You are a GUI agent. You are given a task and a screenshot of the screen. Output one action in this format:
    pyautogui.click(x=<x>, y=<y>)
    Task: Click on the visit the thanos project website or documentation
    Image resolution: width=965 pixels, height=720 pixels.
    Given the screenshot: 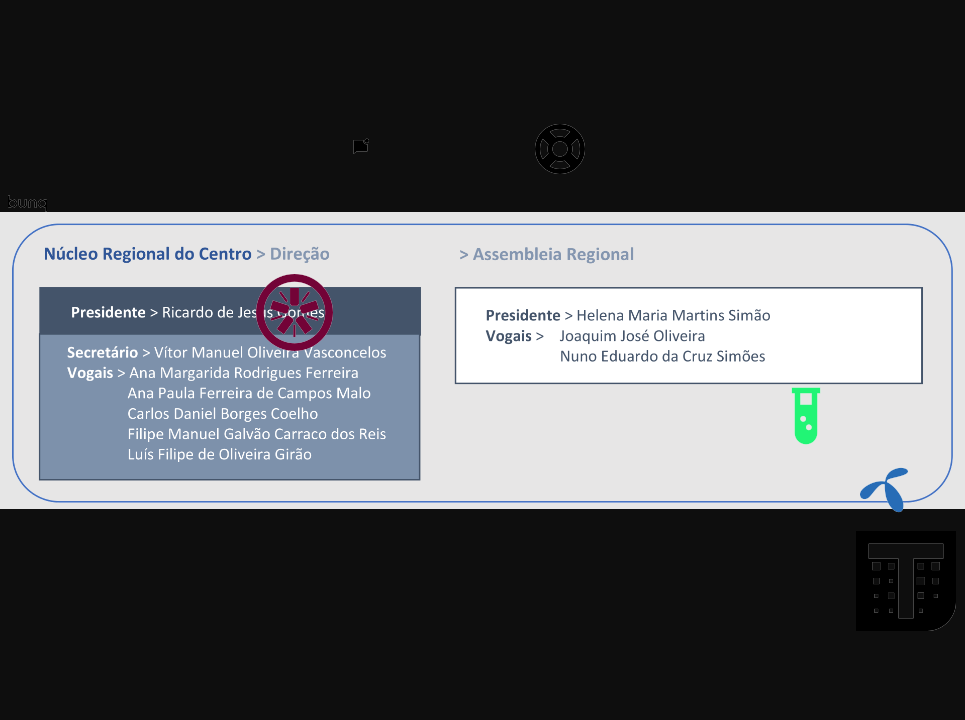 What is the action you would take?
    pyautogui.click(x=906, y=581)
    